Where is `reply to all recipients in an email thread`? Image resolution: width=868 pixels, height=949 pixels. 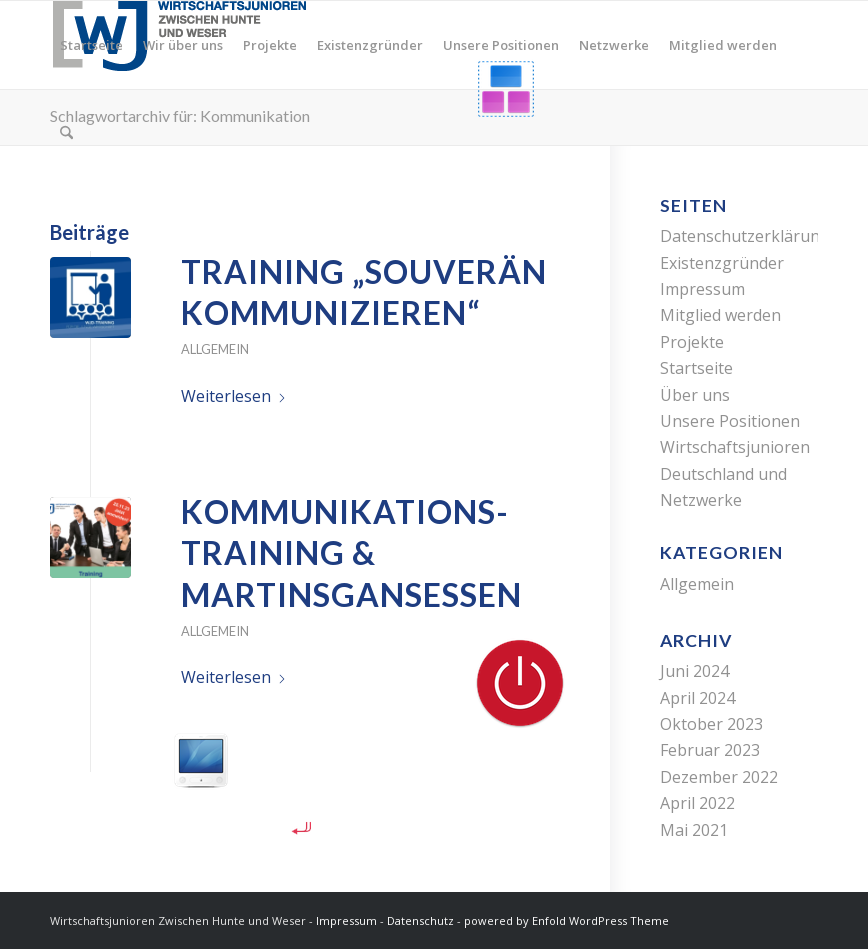 reply to all recipients in an email thread is located at coordinates (301, 827).